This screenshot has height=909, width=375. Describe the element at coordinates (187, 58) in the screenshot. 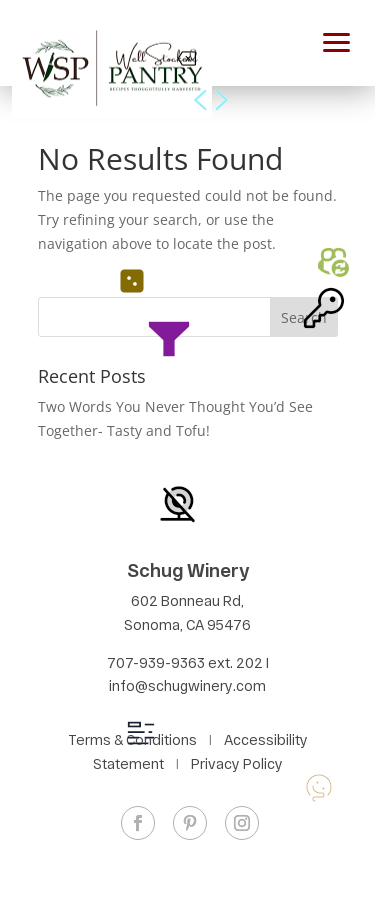

I see `delete the previous character` at that location.